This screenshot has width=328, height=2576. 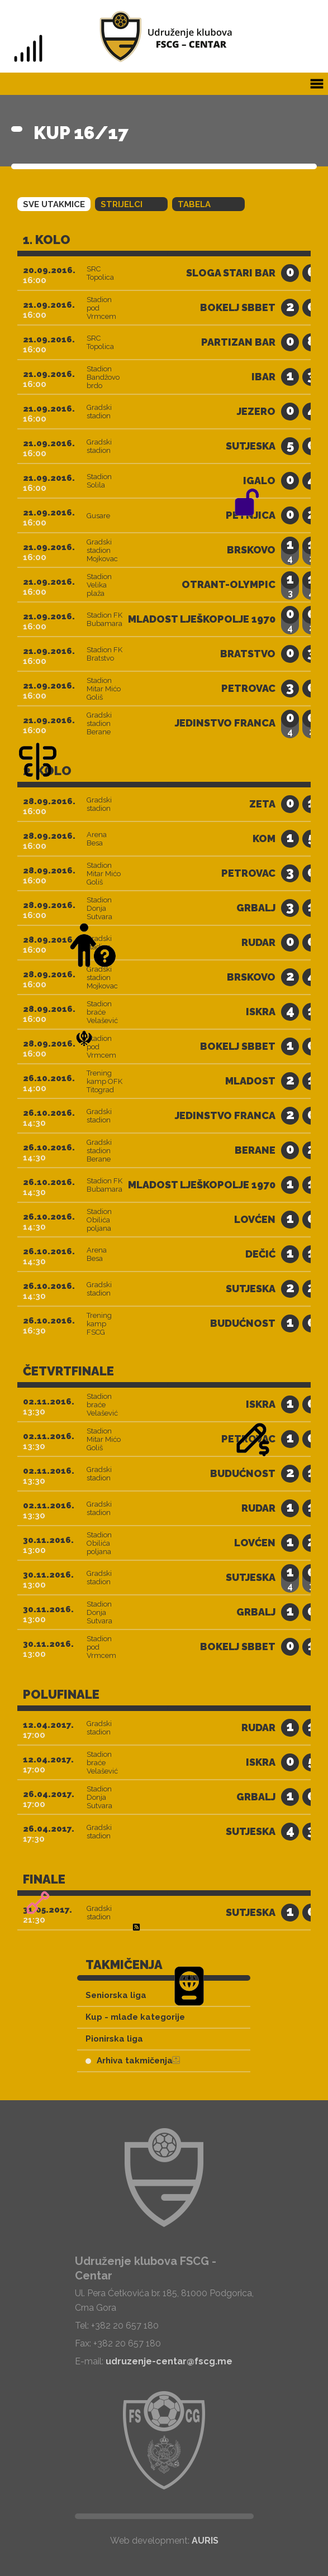 I want to click on unlock or access secured content, so click(x=244, y=503).